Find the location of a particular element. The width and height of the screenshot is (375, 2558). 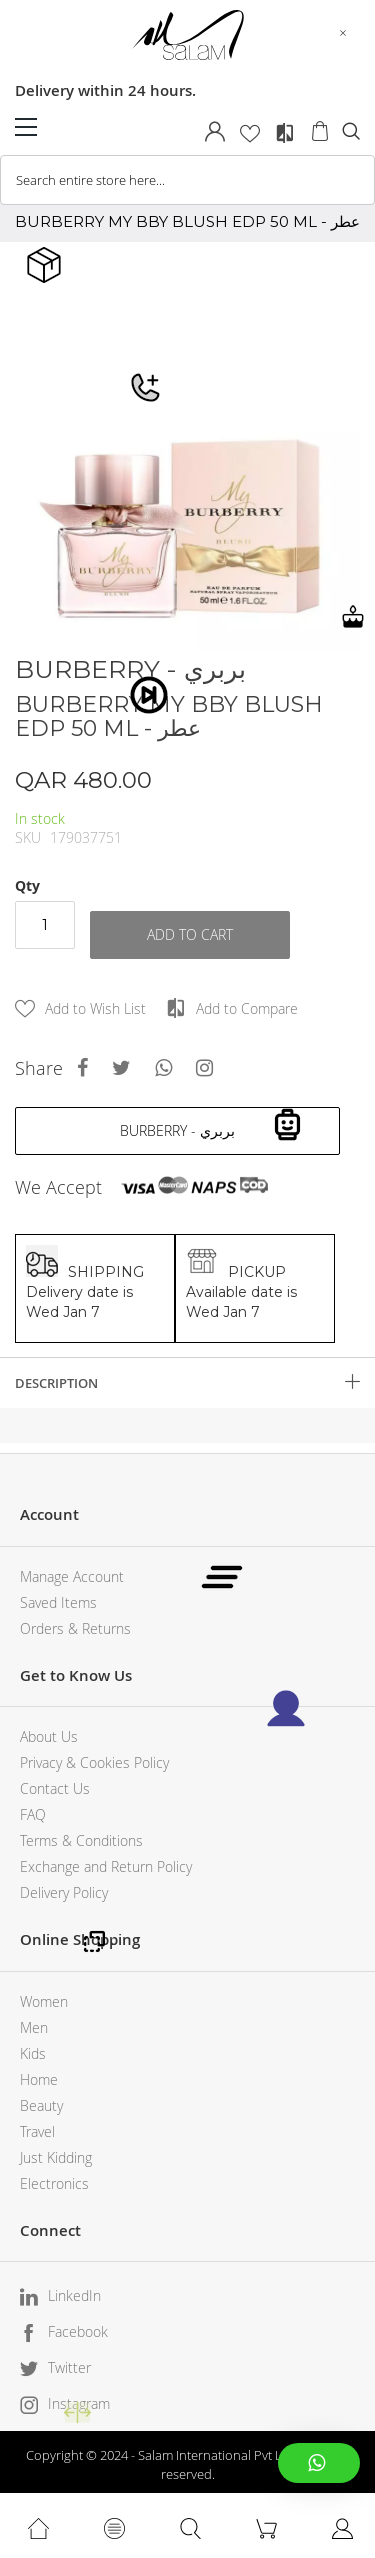

add a new contact is located at coordinates (146, 387).